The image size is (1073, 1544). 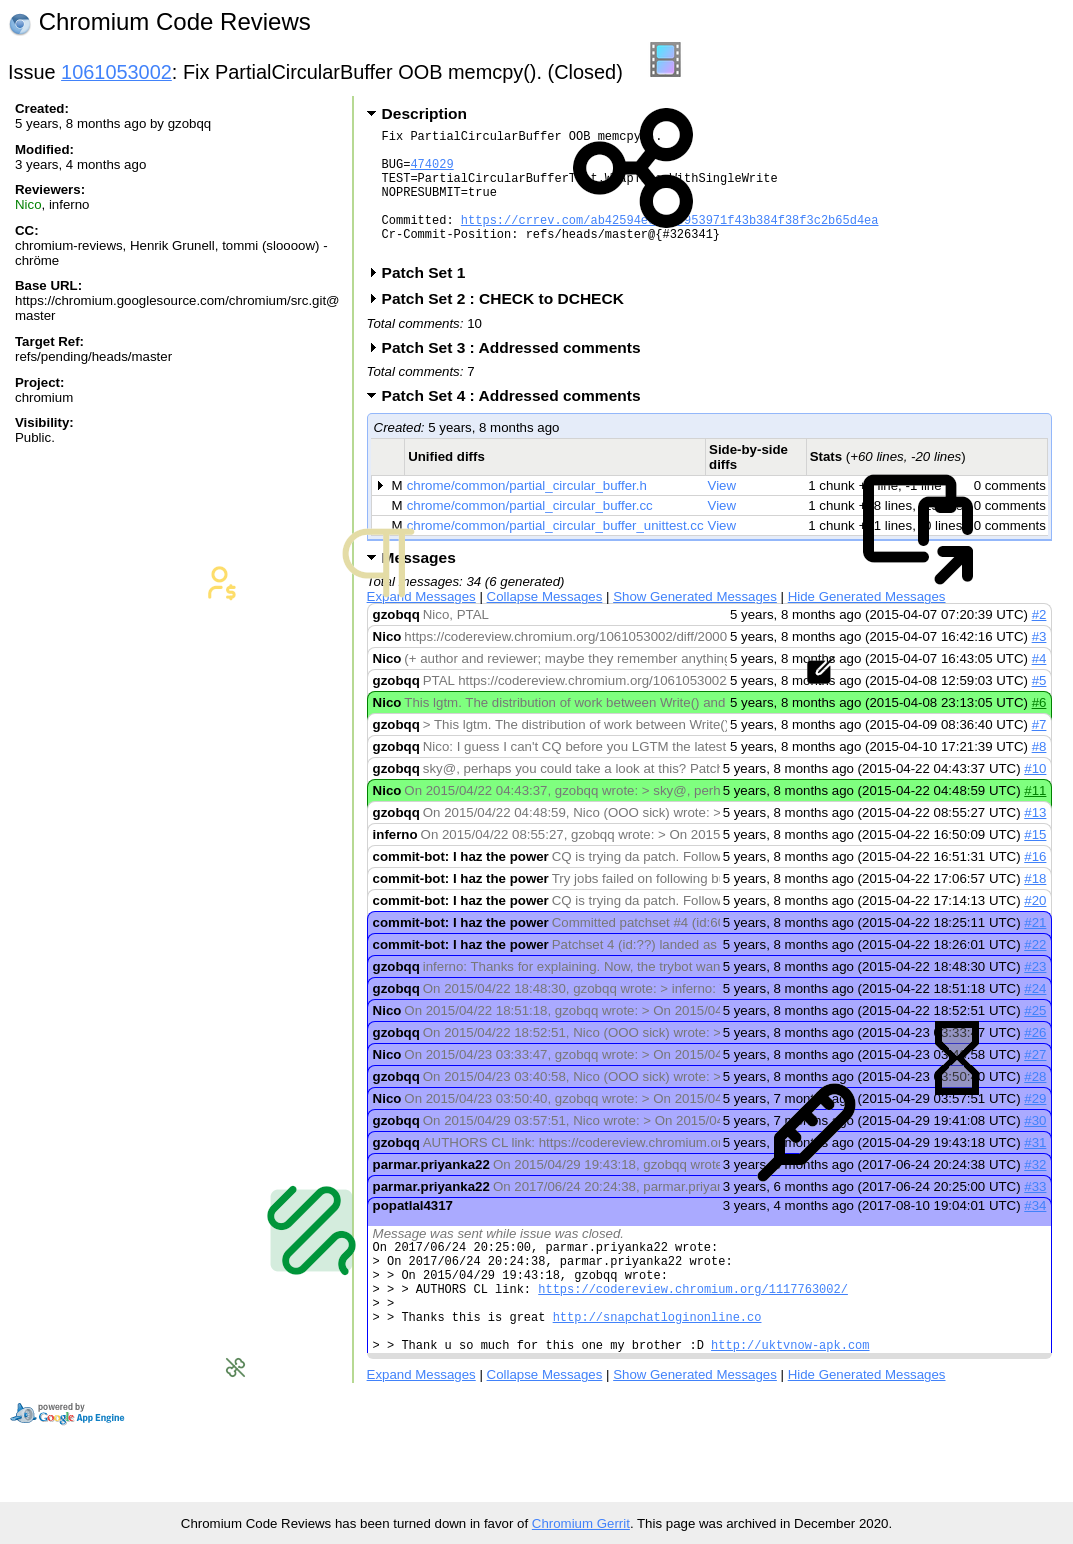 What do you see at coordinates (821, 670) in the screenshot?
I see `create or compose new content` at bounding box center [821, 670].